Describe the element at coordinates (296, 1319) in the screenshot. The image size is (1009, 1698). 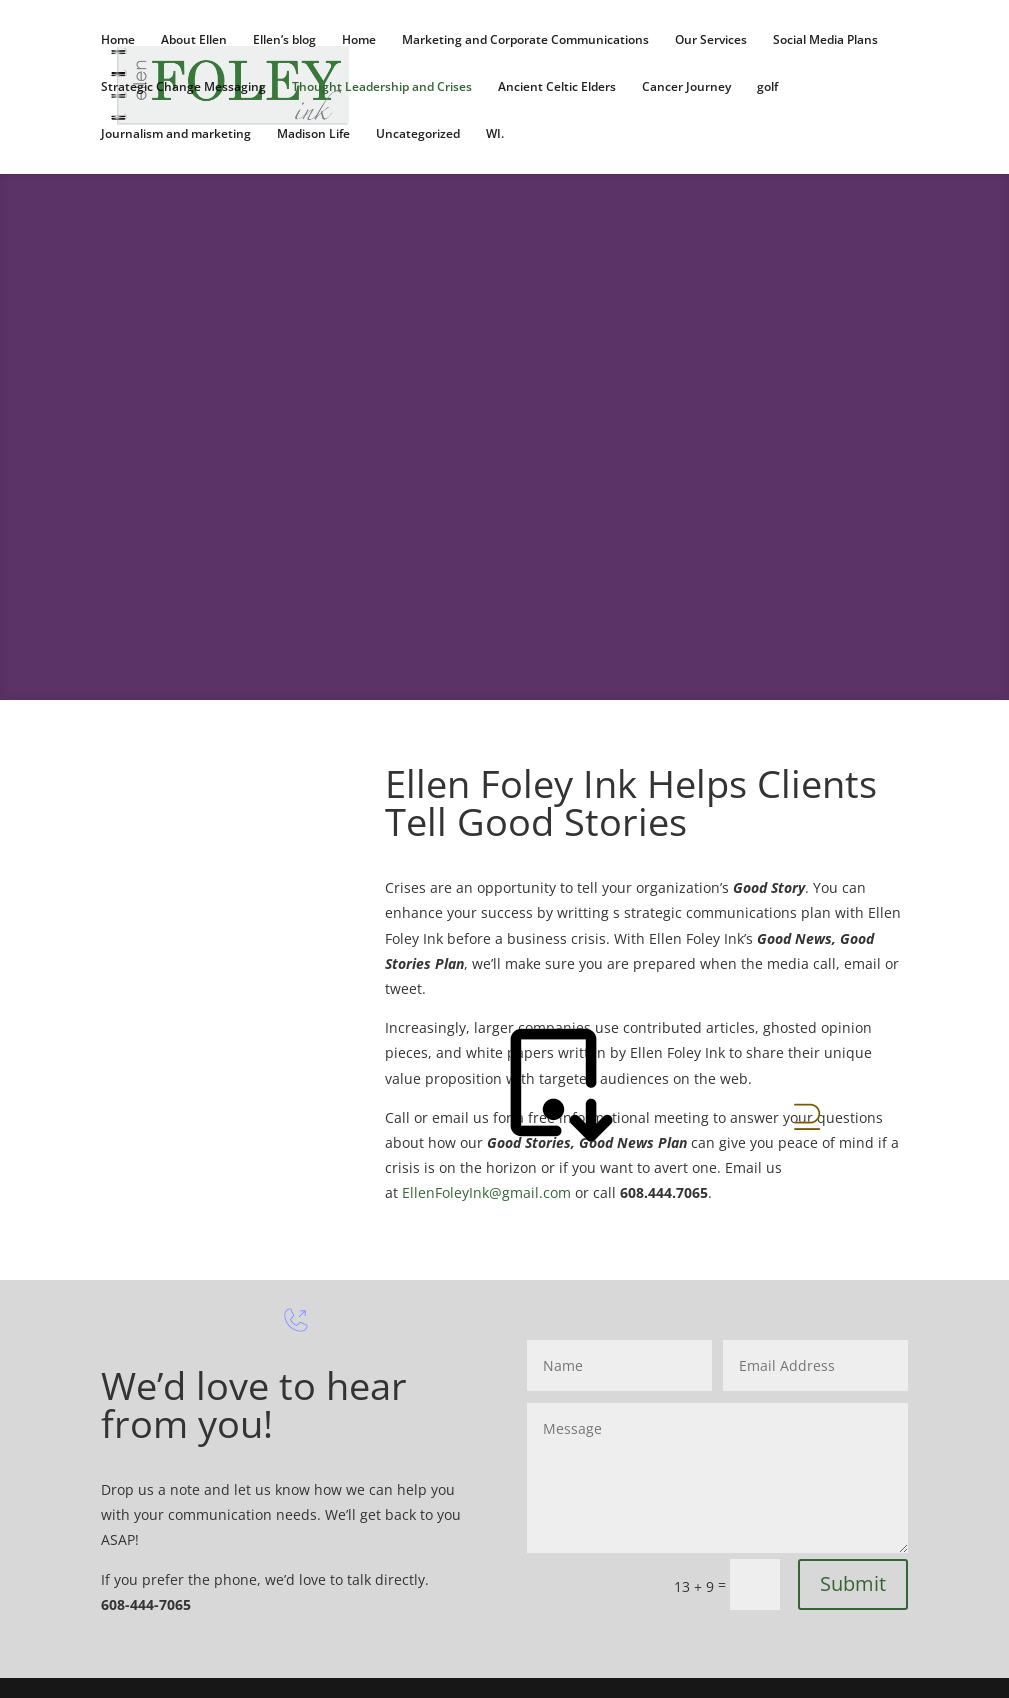
I see `make an outgoing call` at that location.